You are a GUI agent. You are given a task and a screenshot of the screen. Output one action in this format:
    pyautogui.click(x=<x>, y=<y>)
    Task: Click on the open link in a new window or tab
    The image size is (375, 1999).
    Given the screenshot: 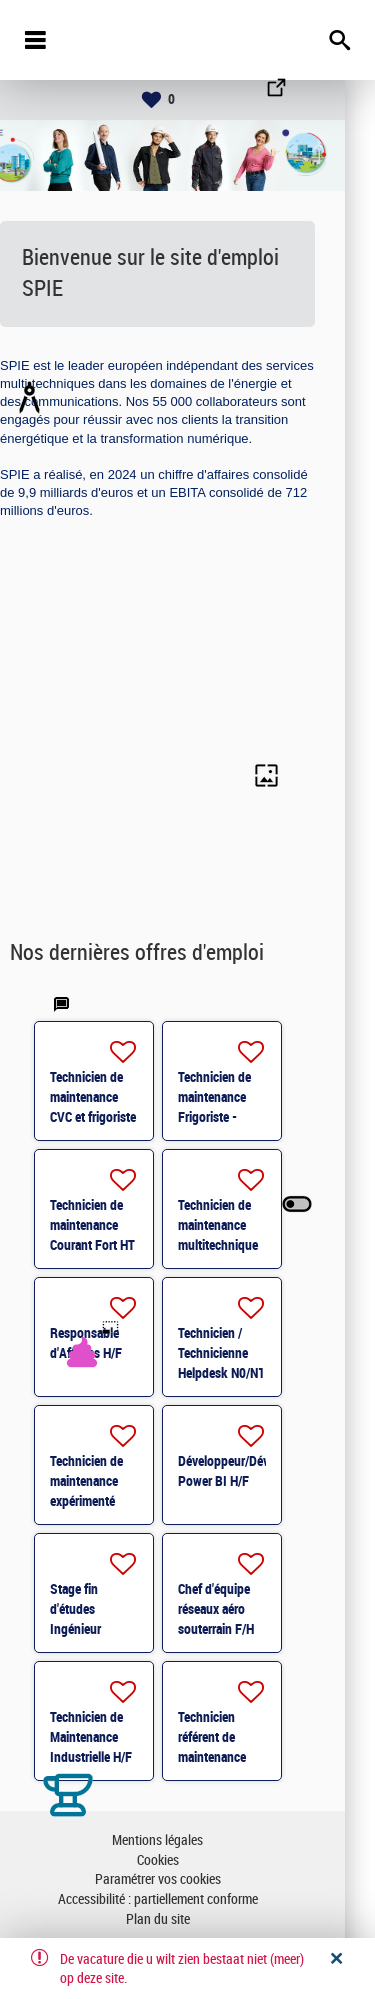 What is the action you would take?
    pyautogui.click(x=276, y=87)
    